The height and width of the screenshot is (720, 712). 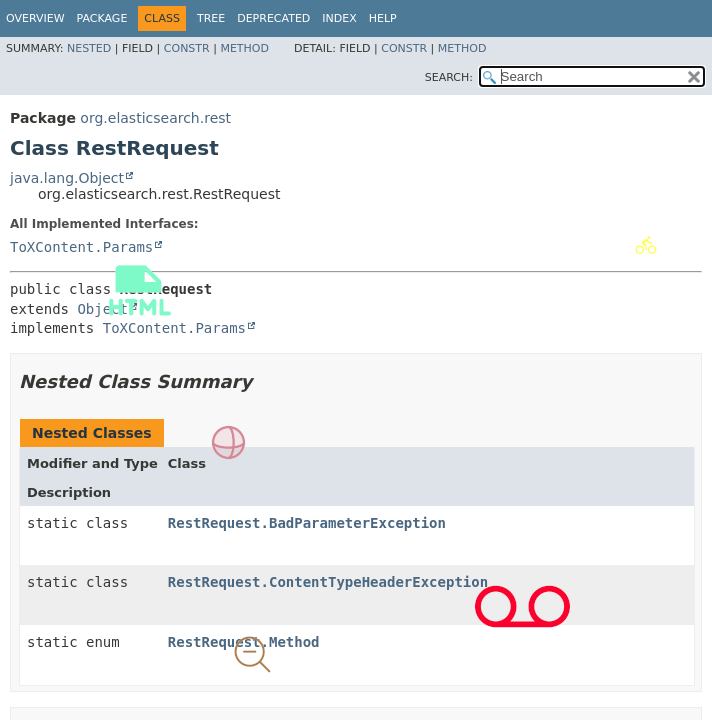 What do you see at coordinates (138, 292) in the screenshot?
I see `view or open an HTML file` at bounding box center [138, 292].